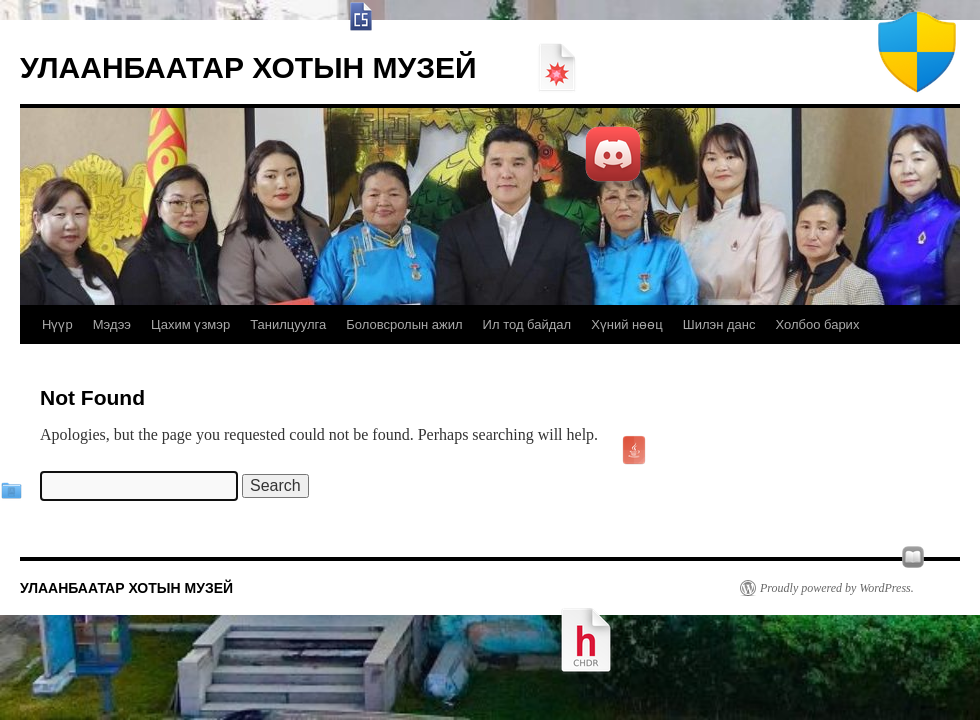 The width and height of the screenshot is (980, 720). What do you see at coordinates (586, 641) in the screenshot?
I see `a C/C++ header file (.h)` at bounding box center [586, 641].